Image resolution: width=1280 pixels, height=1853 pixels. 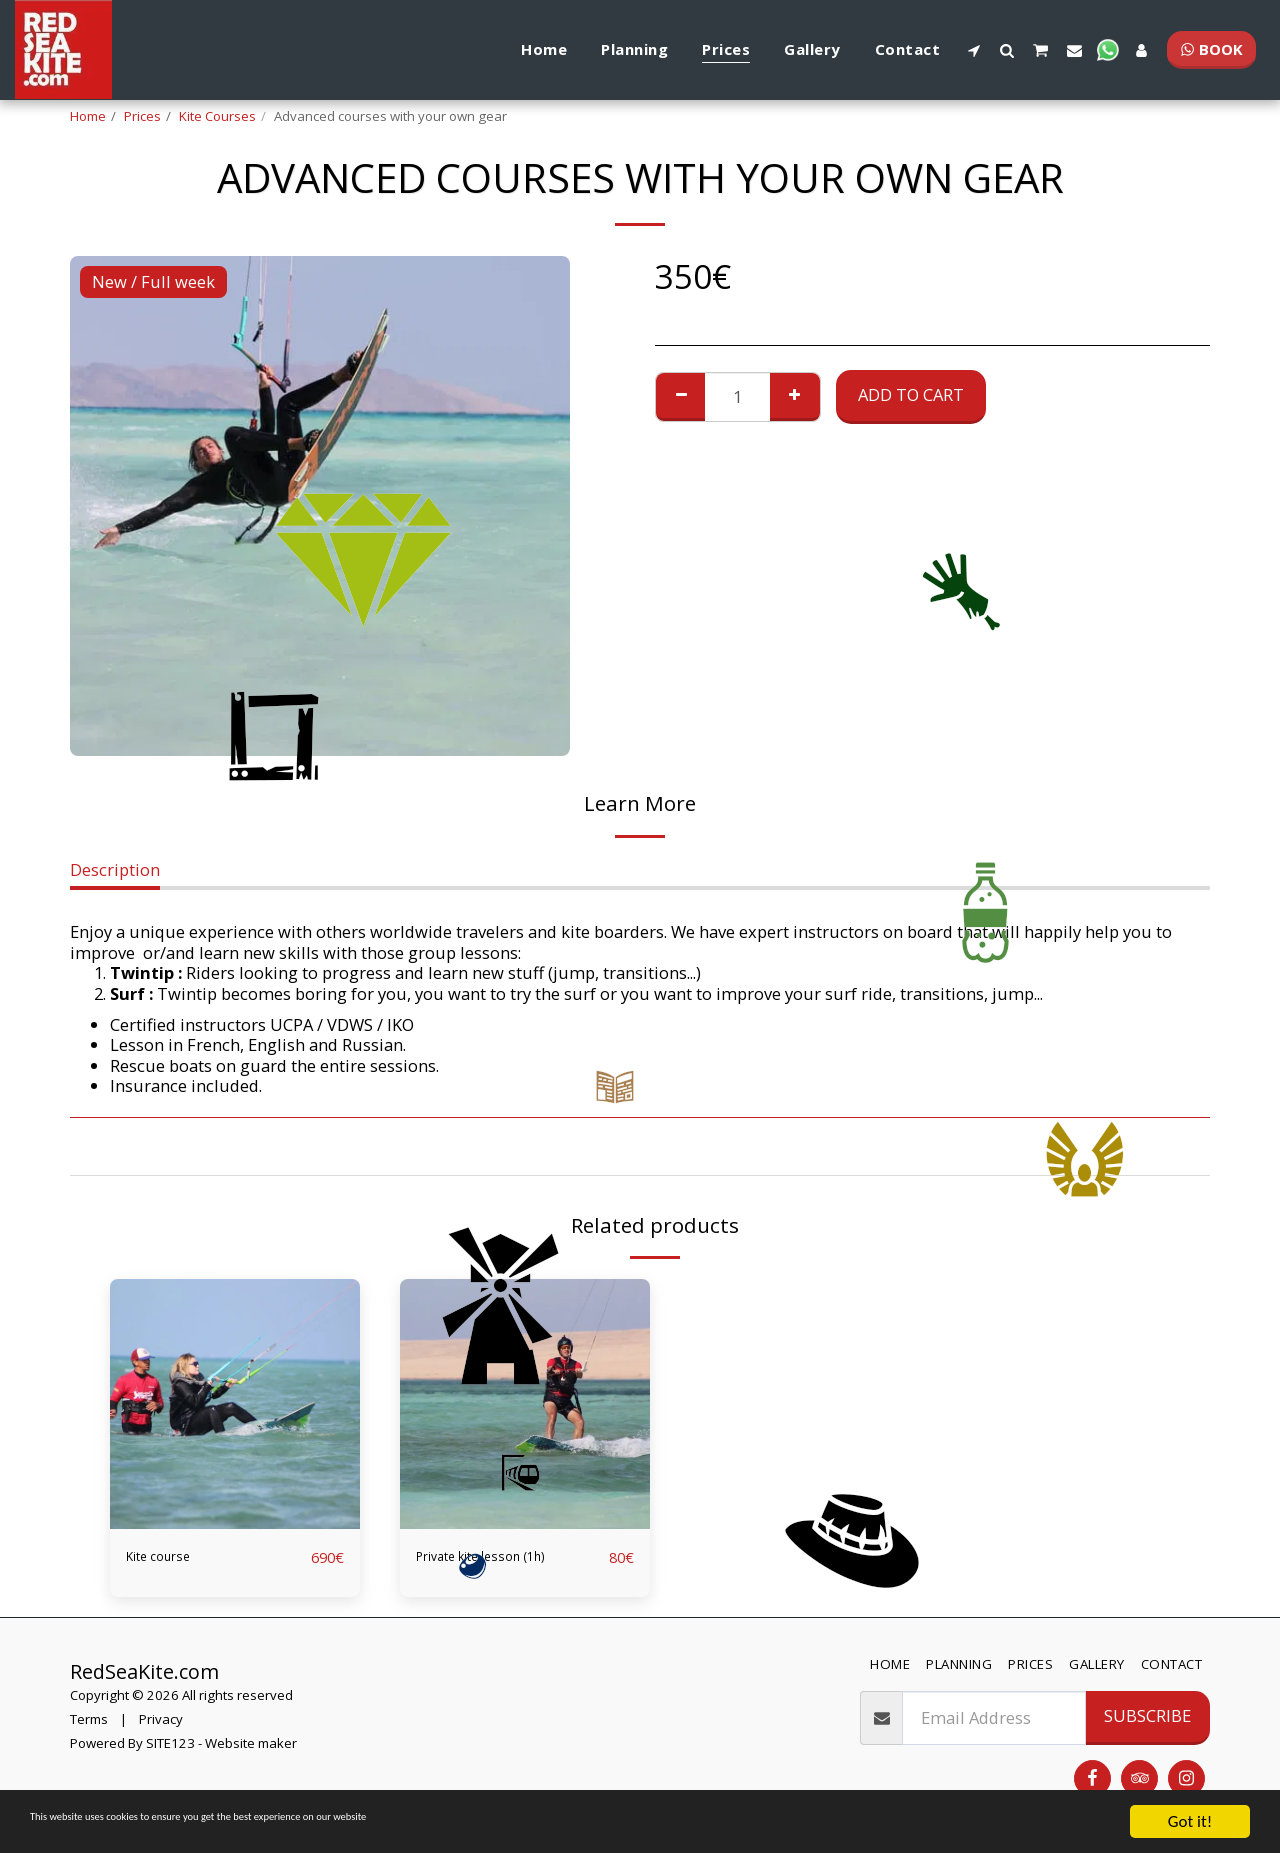 I want to click on select a wooden frame border style, so click(x=274, y=737).